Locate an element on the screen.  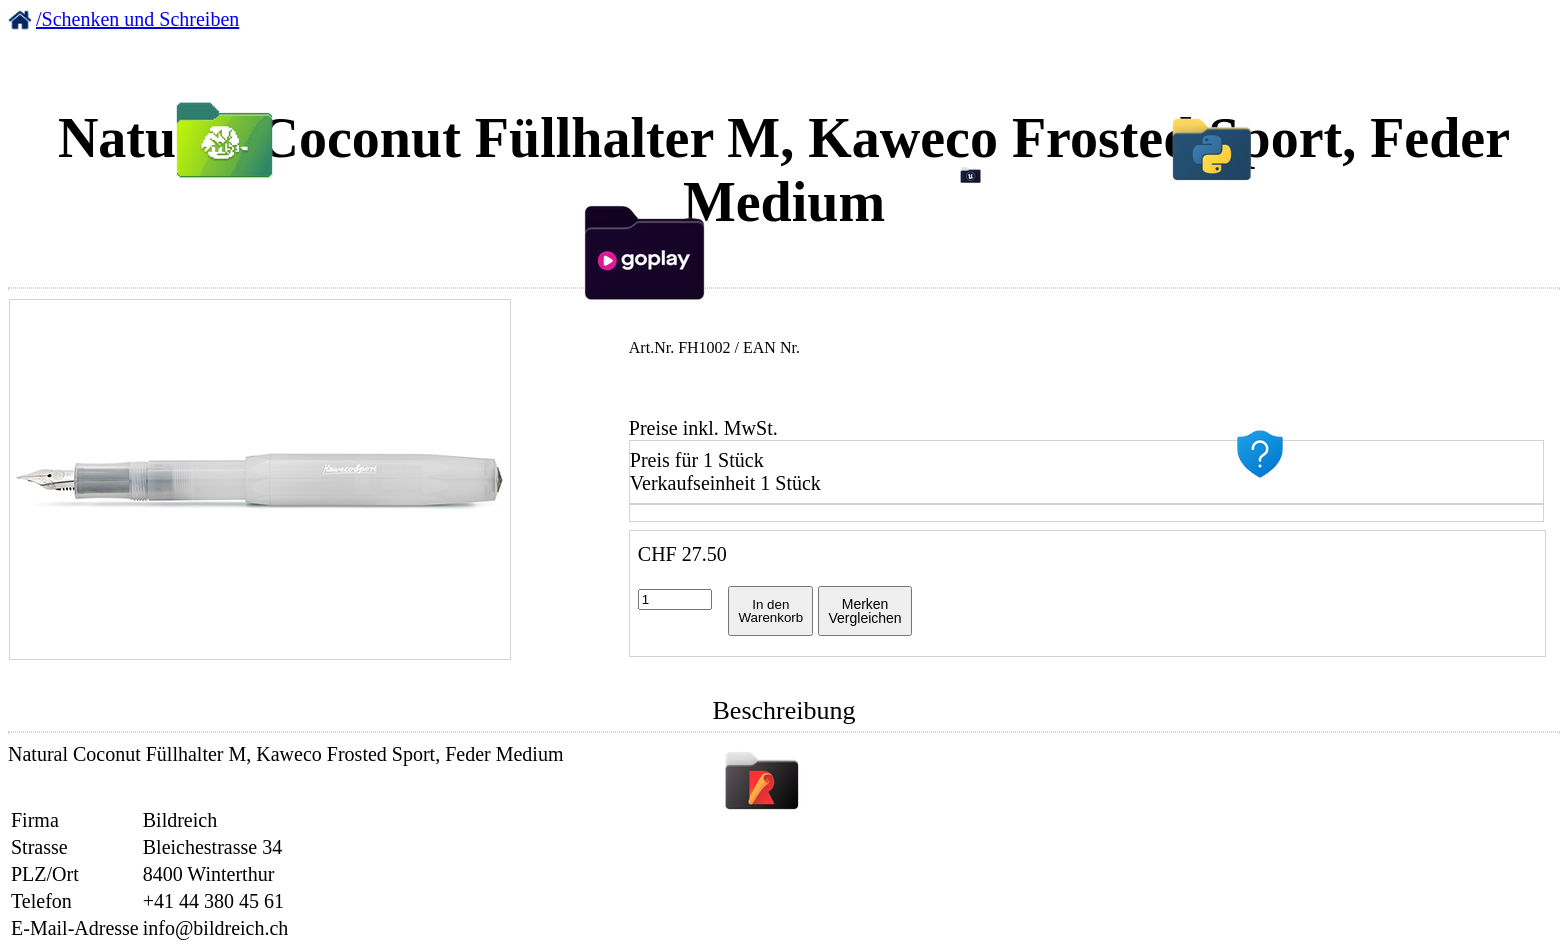
open rollup.js project folder is located at coordinates (761, 782).